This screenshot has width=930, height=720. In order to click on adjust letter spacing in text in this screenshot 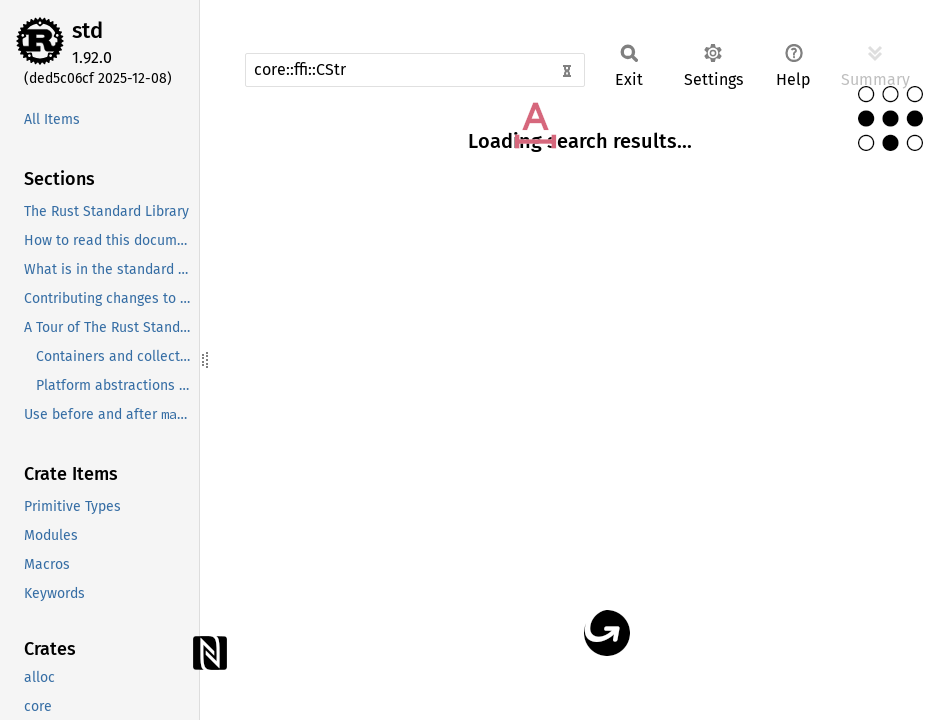, I will do `click(535, 125)`.